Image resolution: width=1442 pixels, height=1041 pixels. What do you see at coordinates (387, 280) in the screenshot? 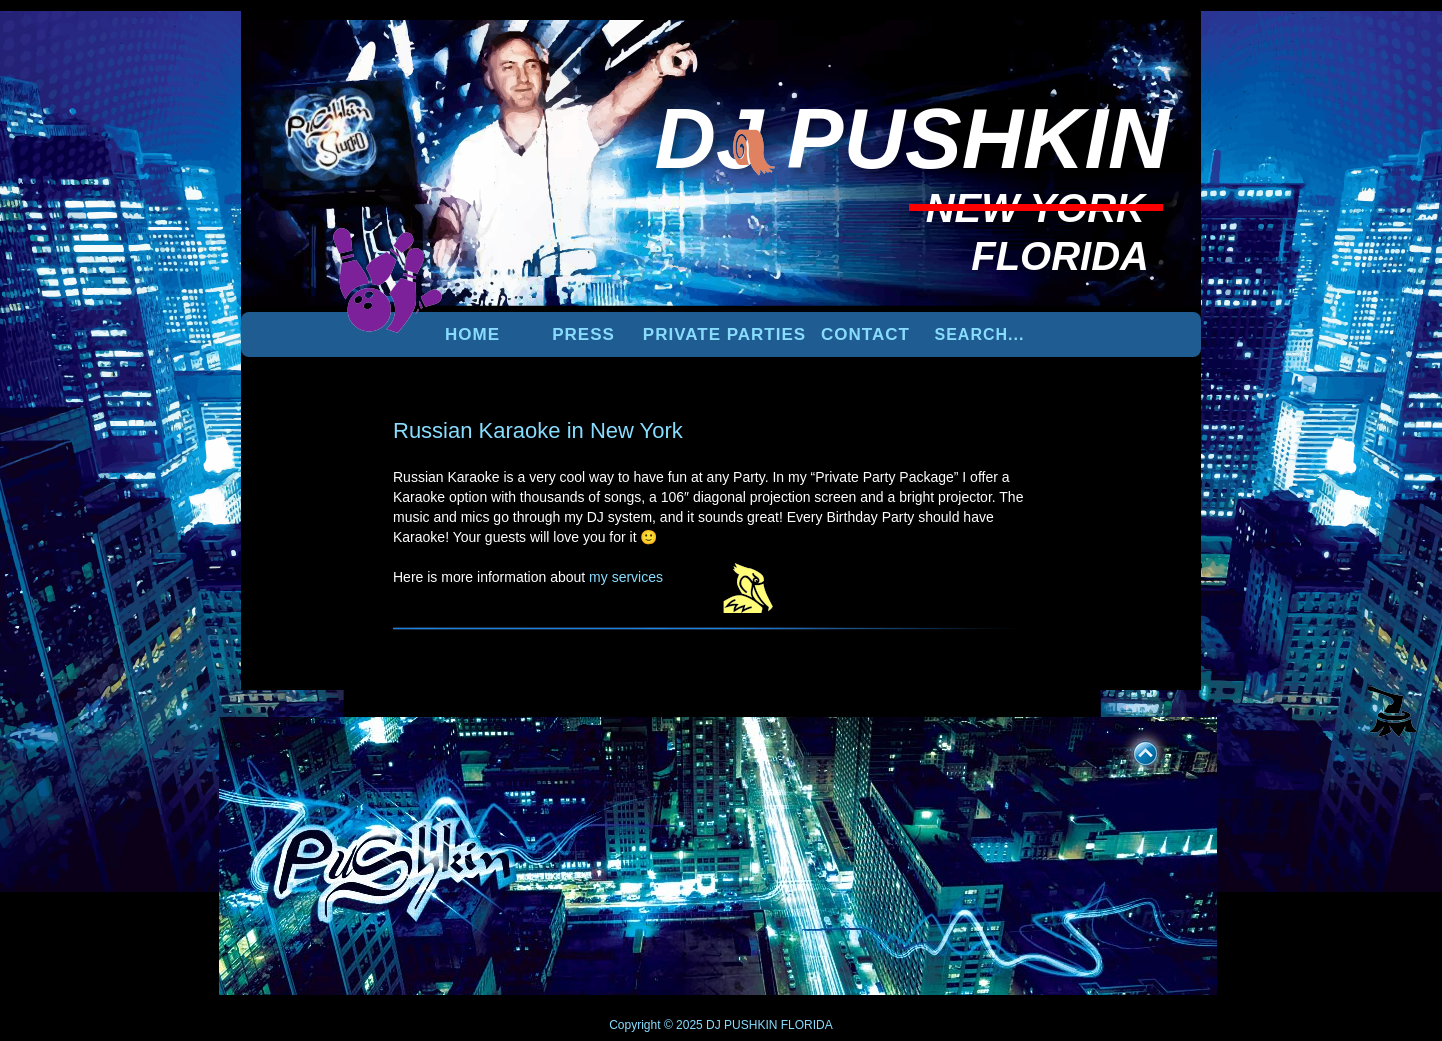
I see `indicates a strike in a bowling game` at bounding box center [387, 280].